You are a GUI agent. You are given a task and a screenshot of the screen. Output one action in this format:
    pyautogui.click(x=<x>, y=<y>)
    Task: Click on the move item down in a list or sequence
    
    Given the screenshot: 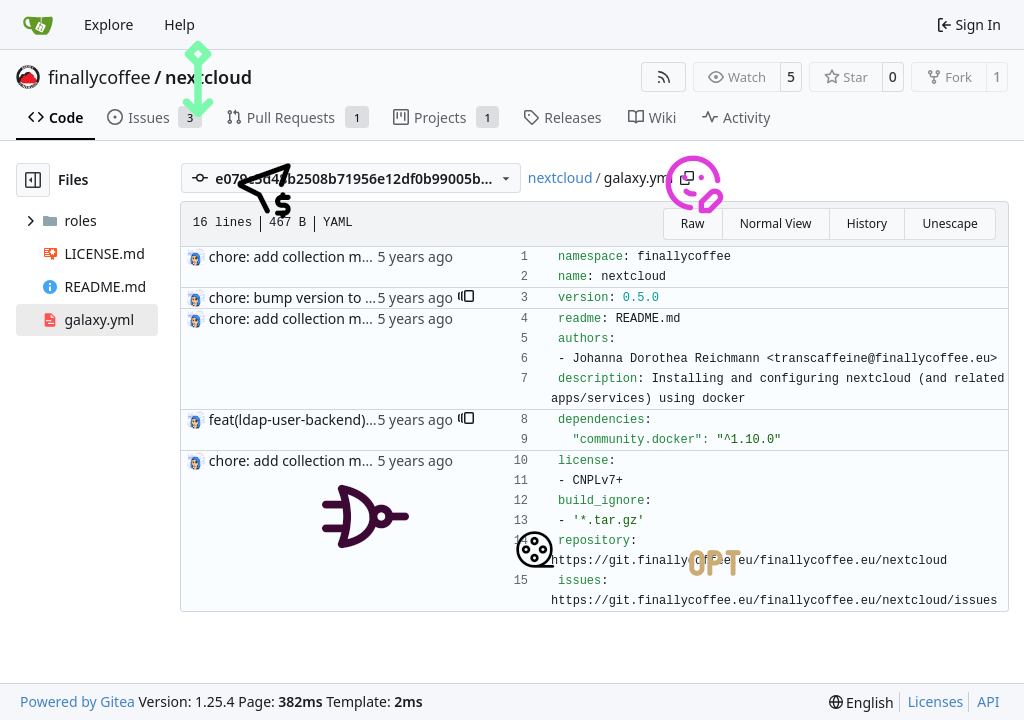 What is the action you would take?
    pyautogui.click(x=198, y=79)
    